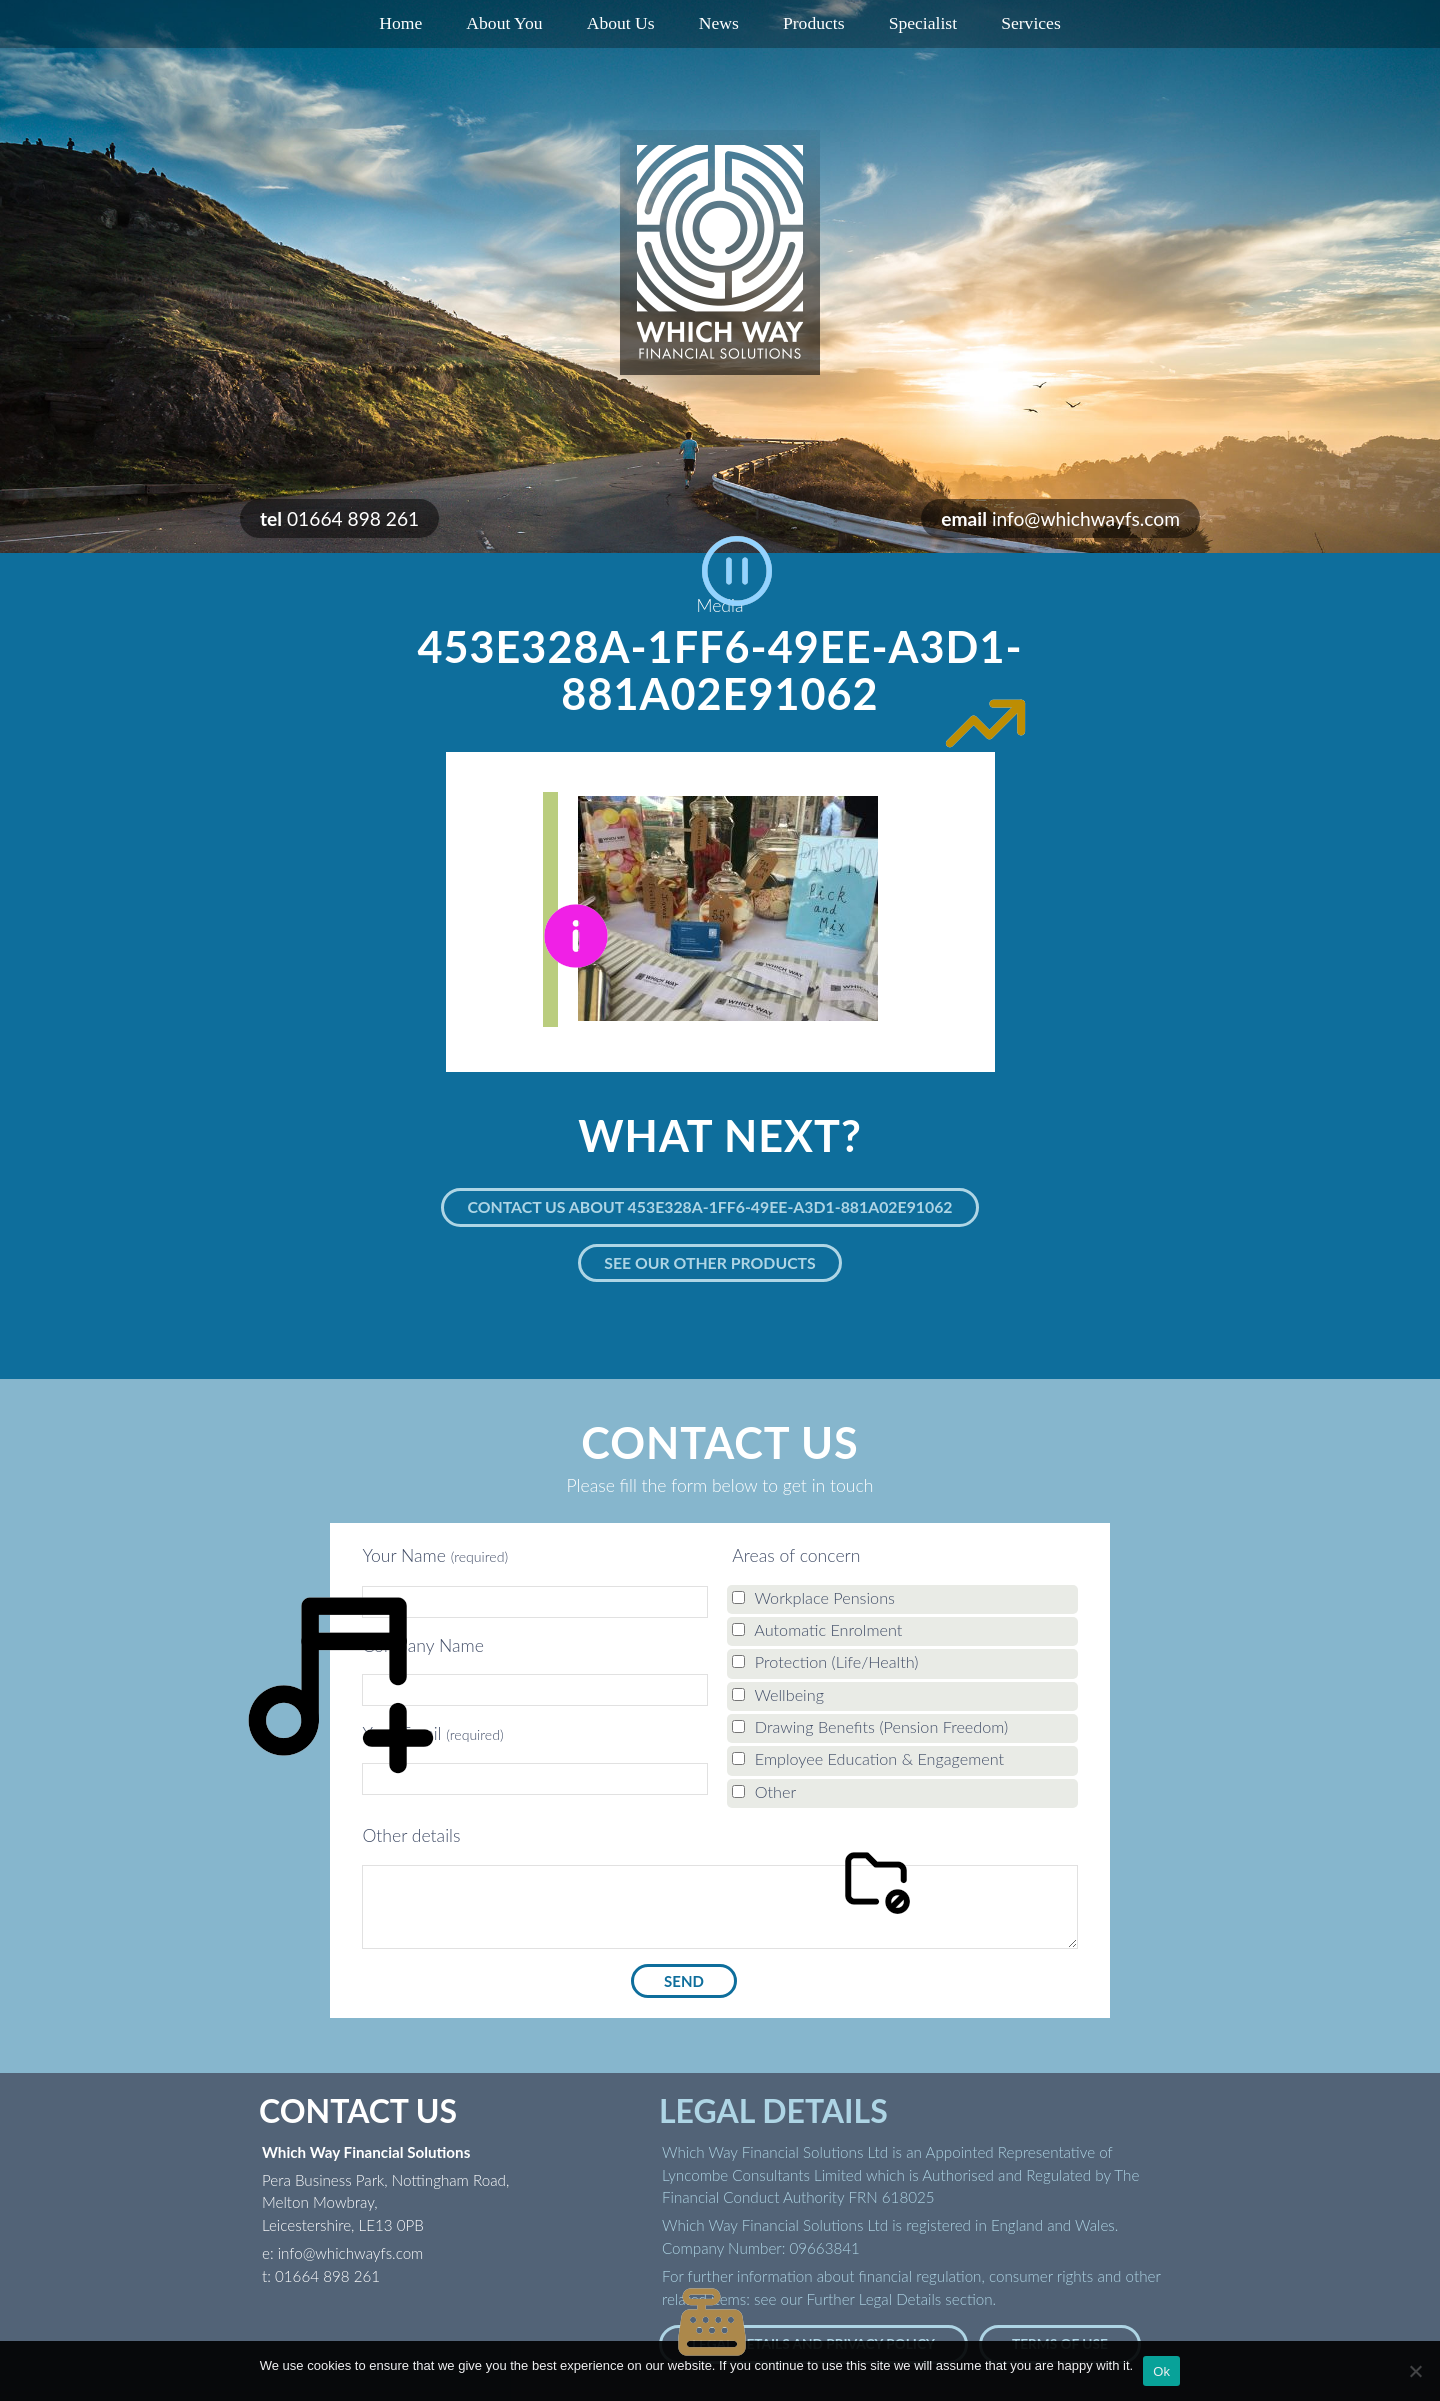  Describe the element at coordinates (737, 571) in the screenshot. I see `pause media playback` at that location.